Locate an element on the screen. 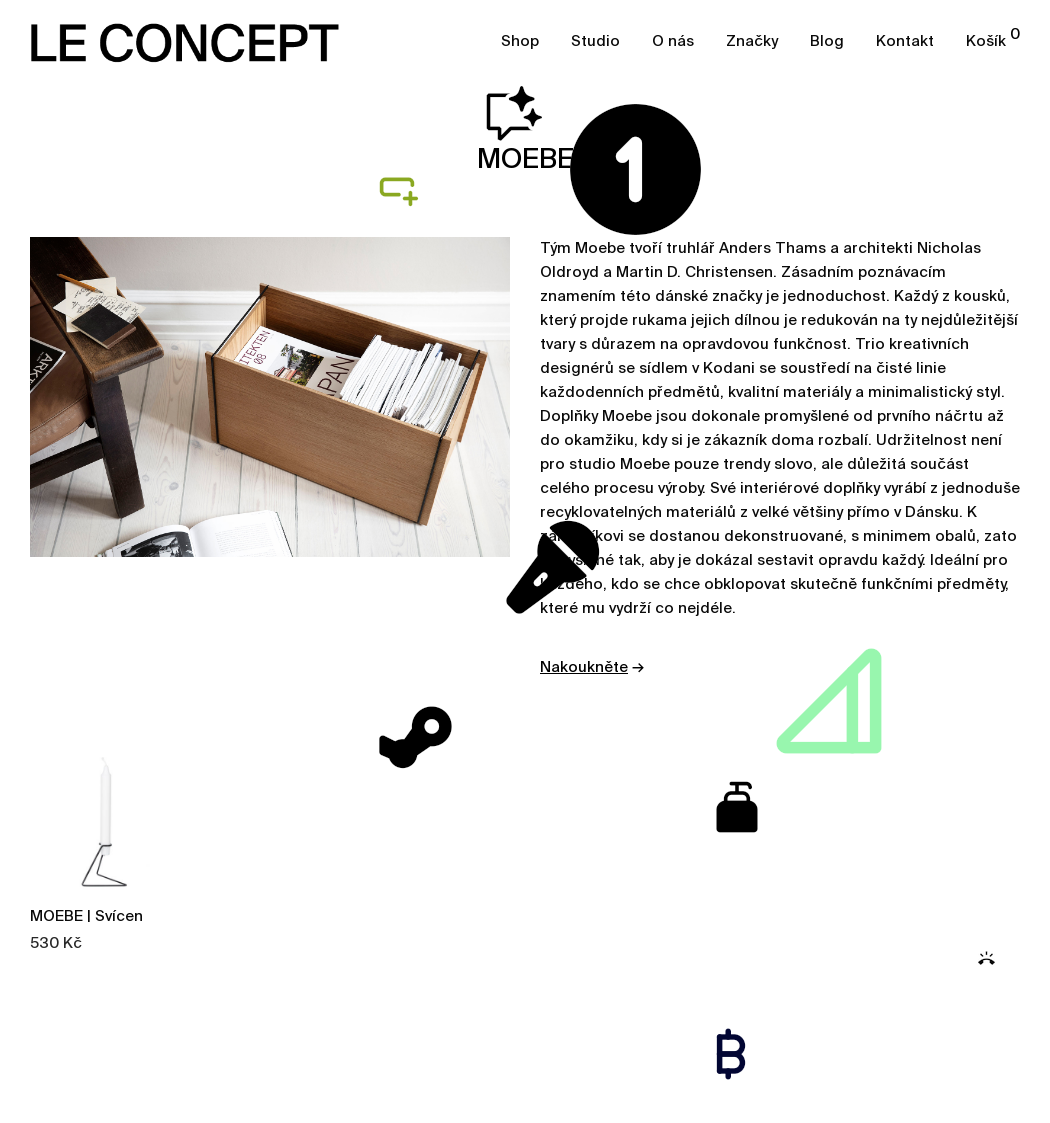 Image resolution: width=1050 pixels, height=1123 pixels. incoming call ringing is located at coordinates (986, 958).